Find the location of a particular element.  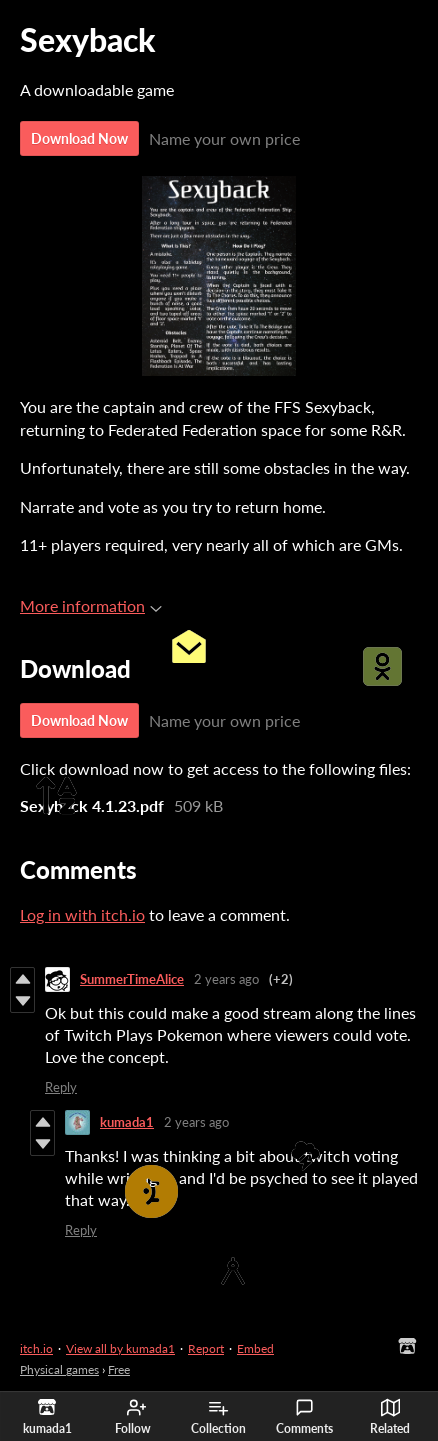

mantine UI framework logo is located at coordinates (151, 1191).